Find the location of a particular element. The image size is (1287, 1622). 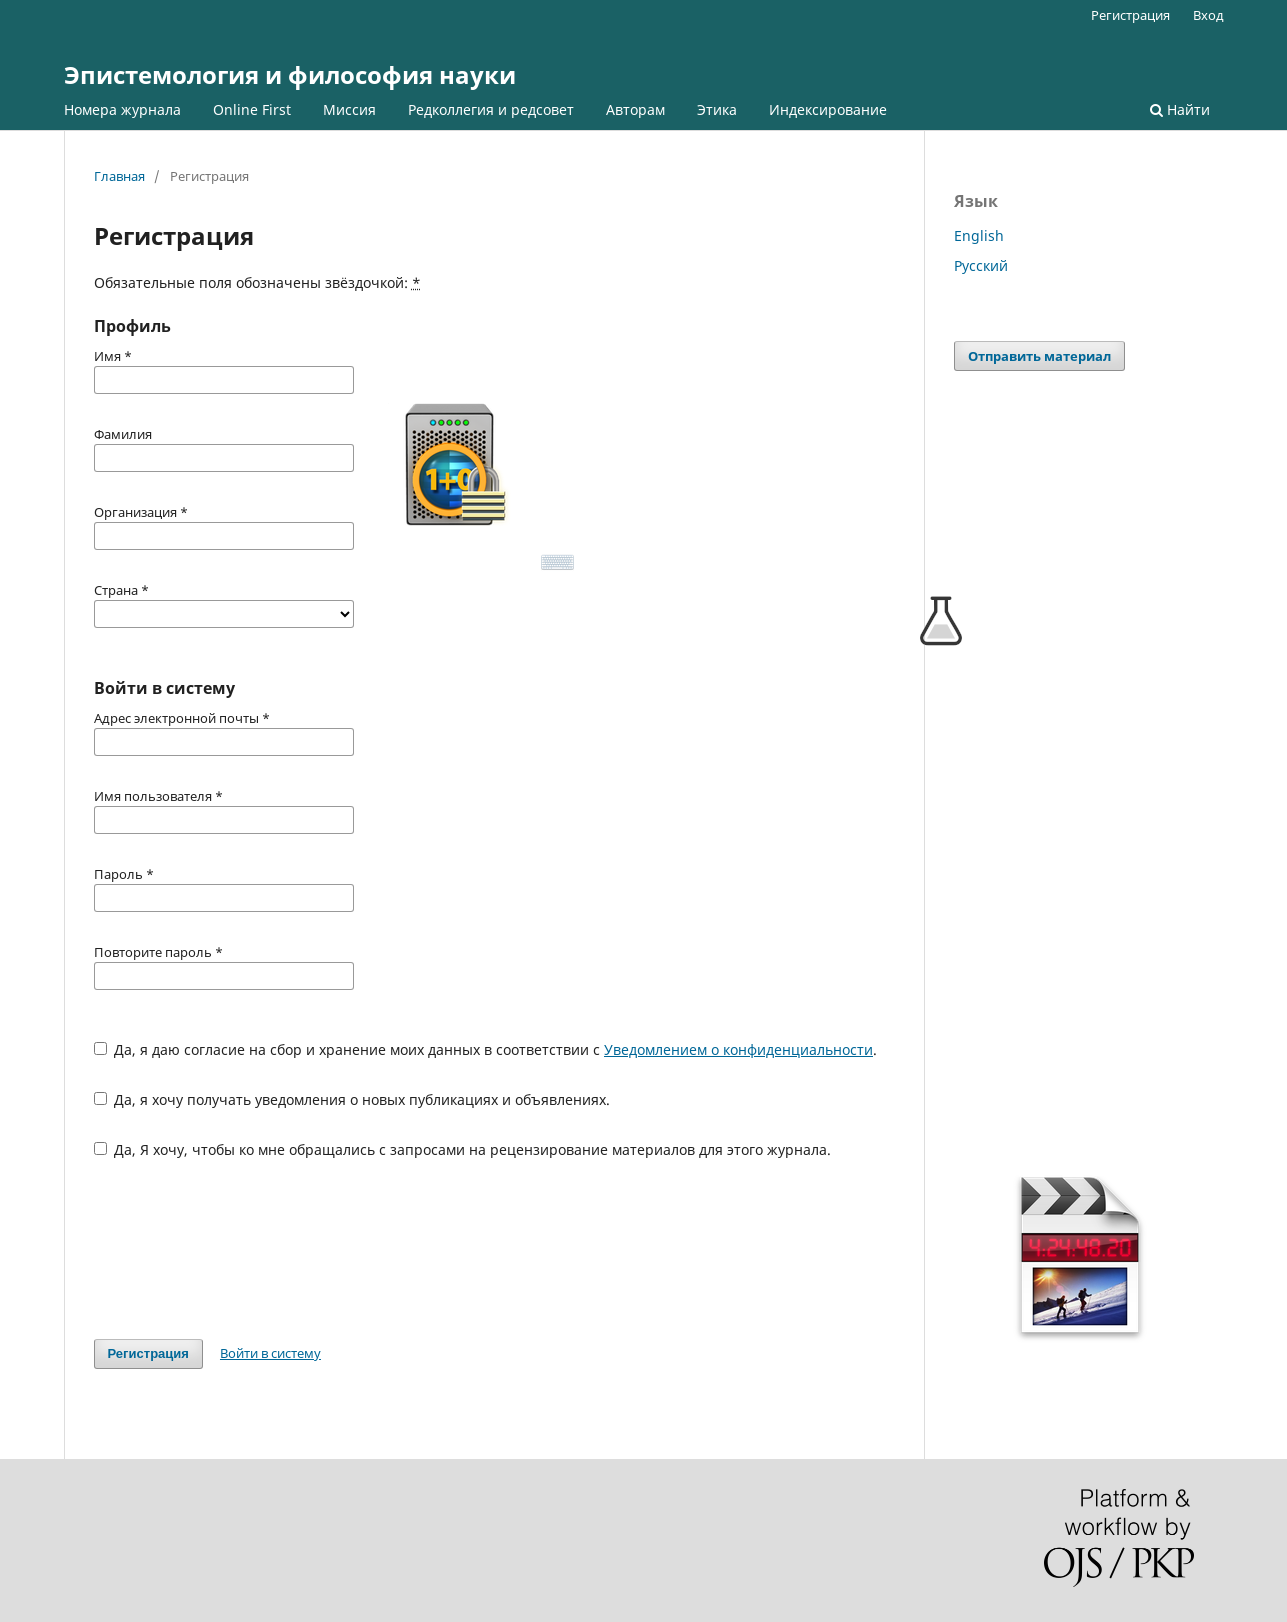

bluetooth keyboard connected is located at coordinates (557, 562).